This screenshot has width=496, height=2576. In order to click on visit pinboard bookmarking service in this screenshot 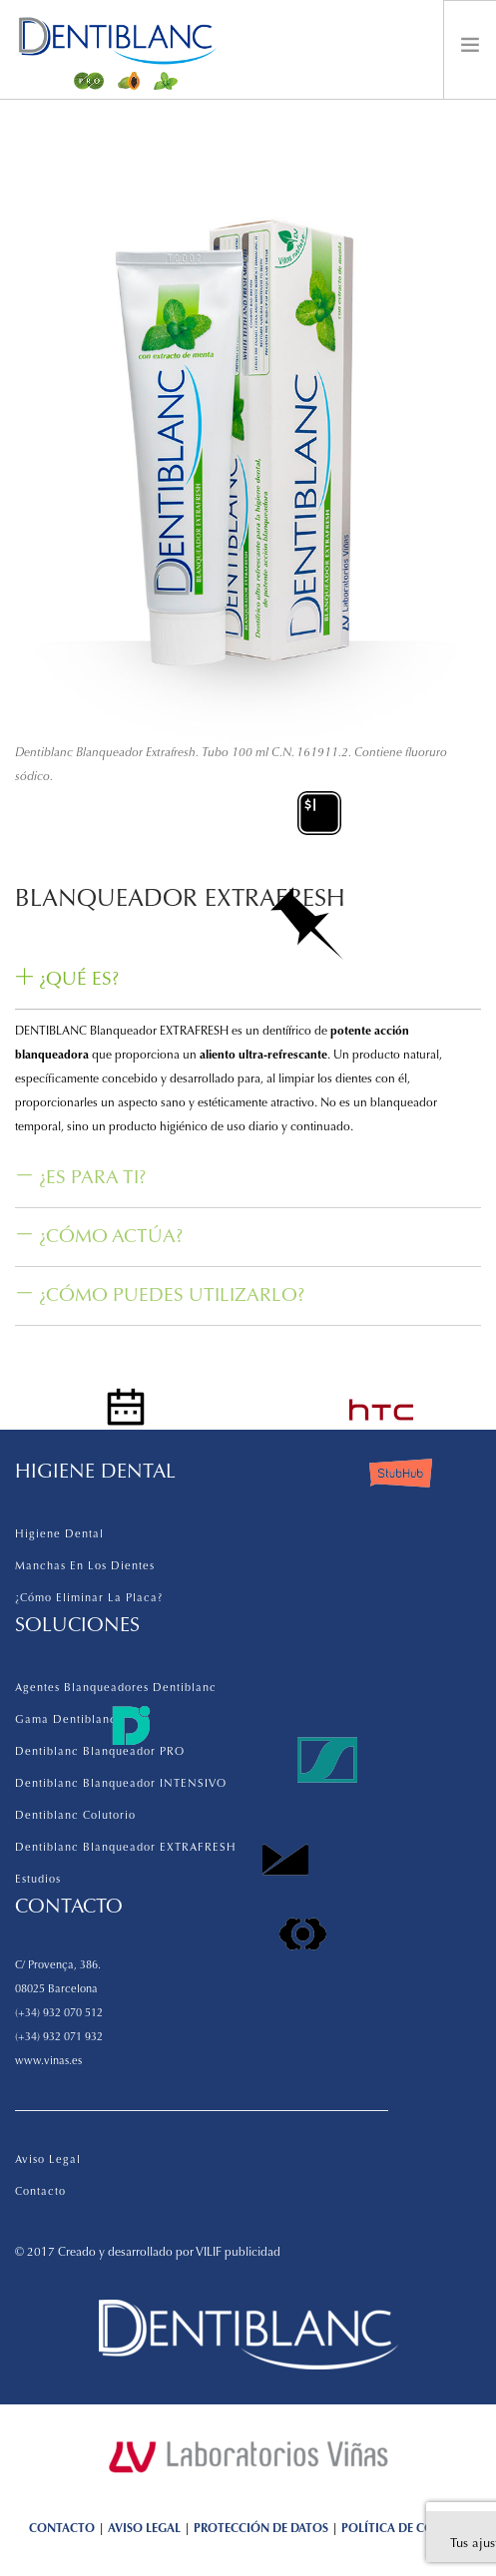, I will do `click(306, 923)`.